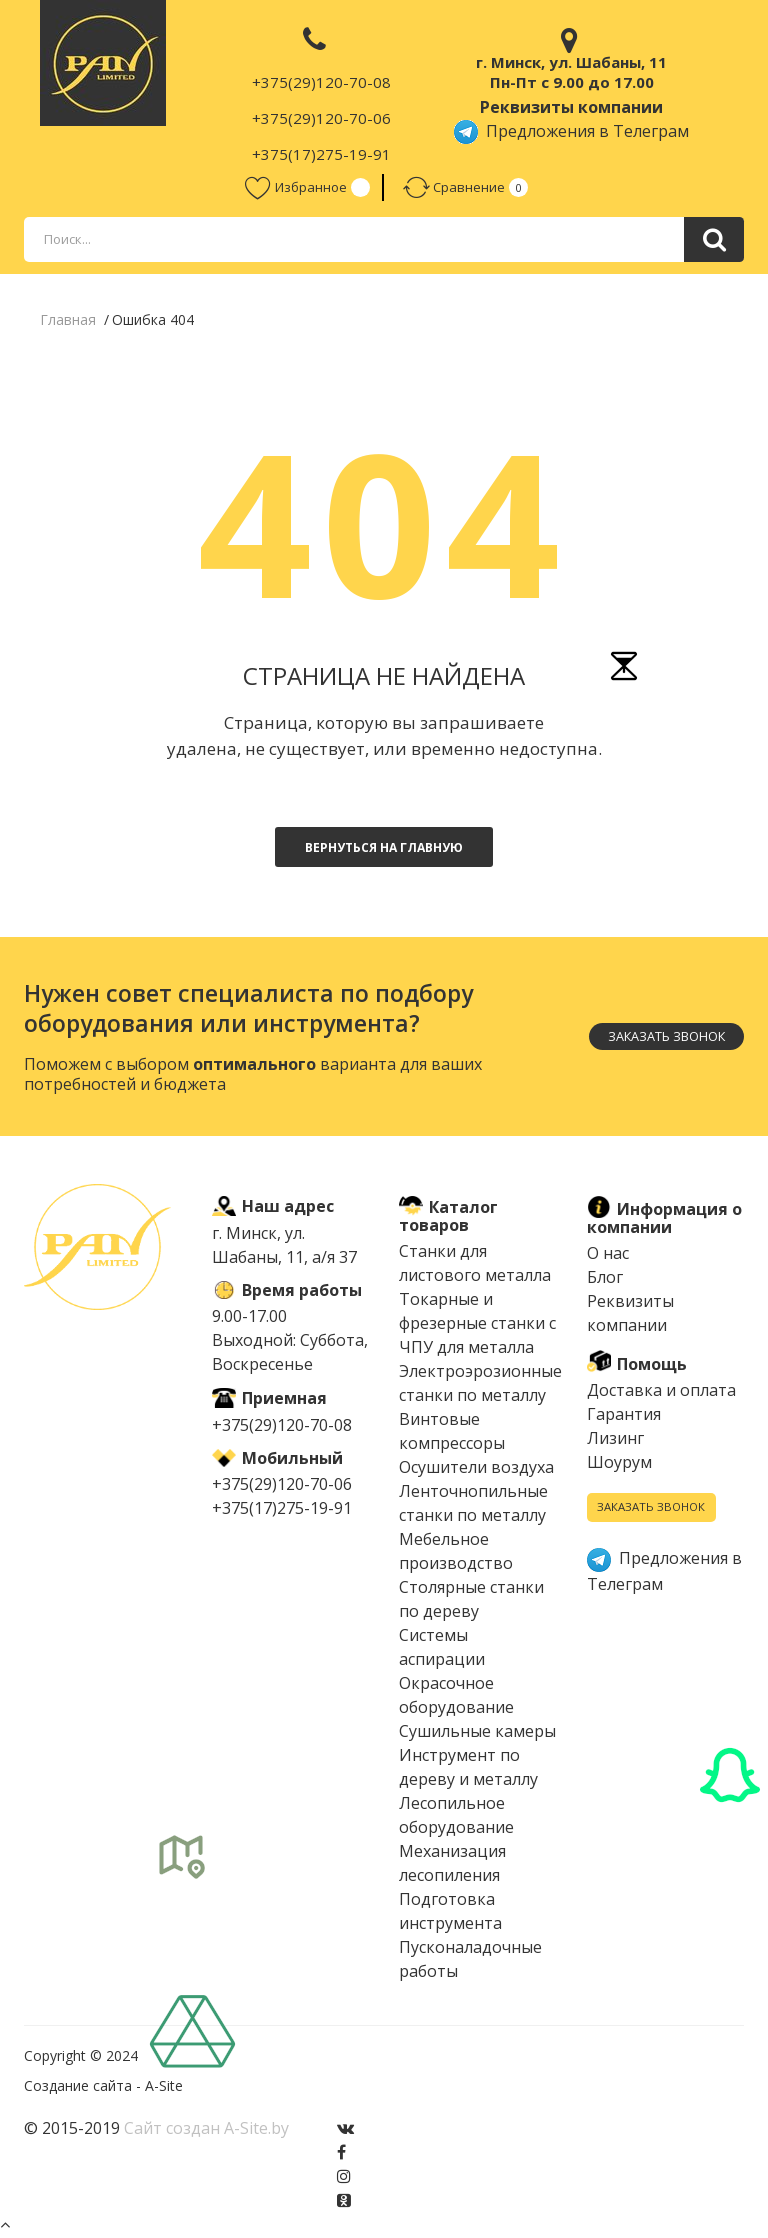 This screenshot has height=2238, width=768. Describe the element at coordinates (624, 666) in the screenshot. I see `indicates a process is in progress or loading` at that location.